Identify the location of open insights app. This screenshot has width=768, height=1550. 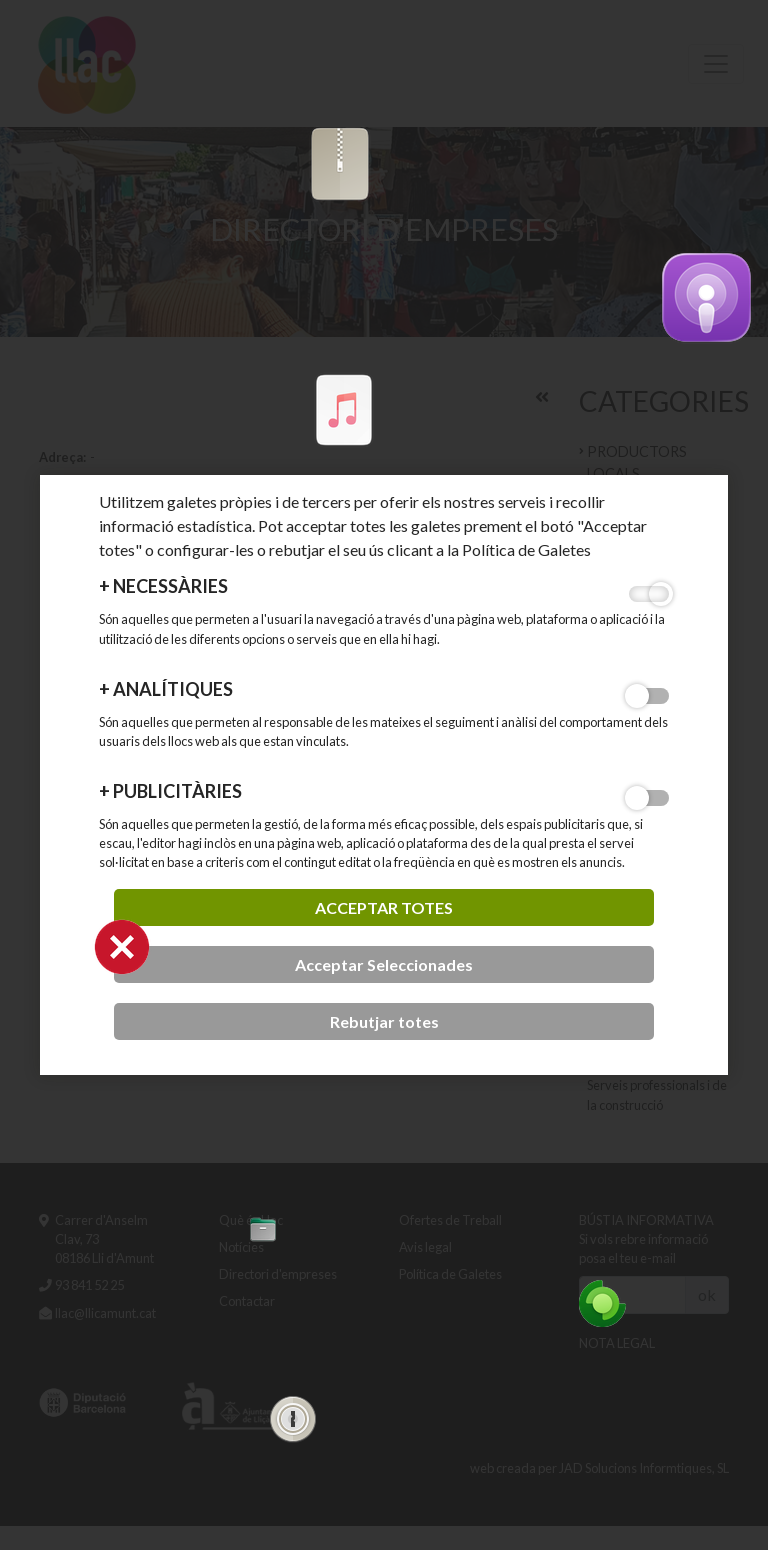
(602, 1303).